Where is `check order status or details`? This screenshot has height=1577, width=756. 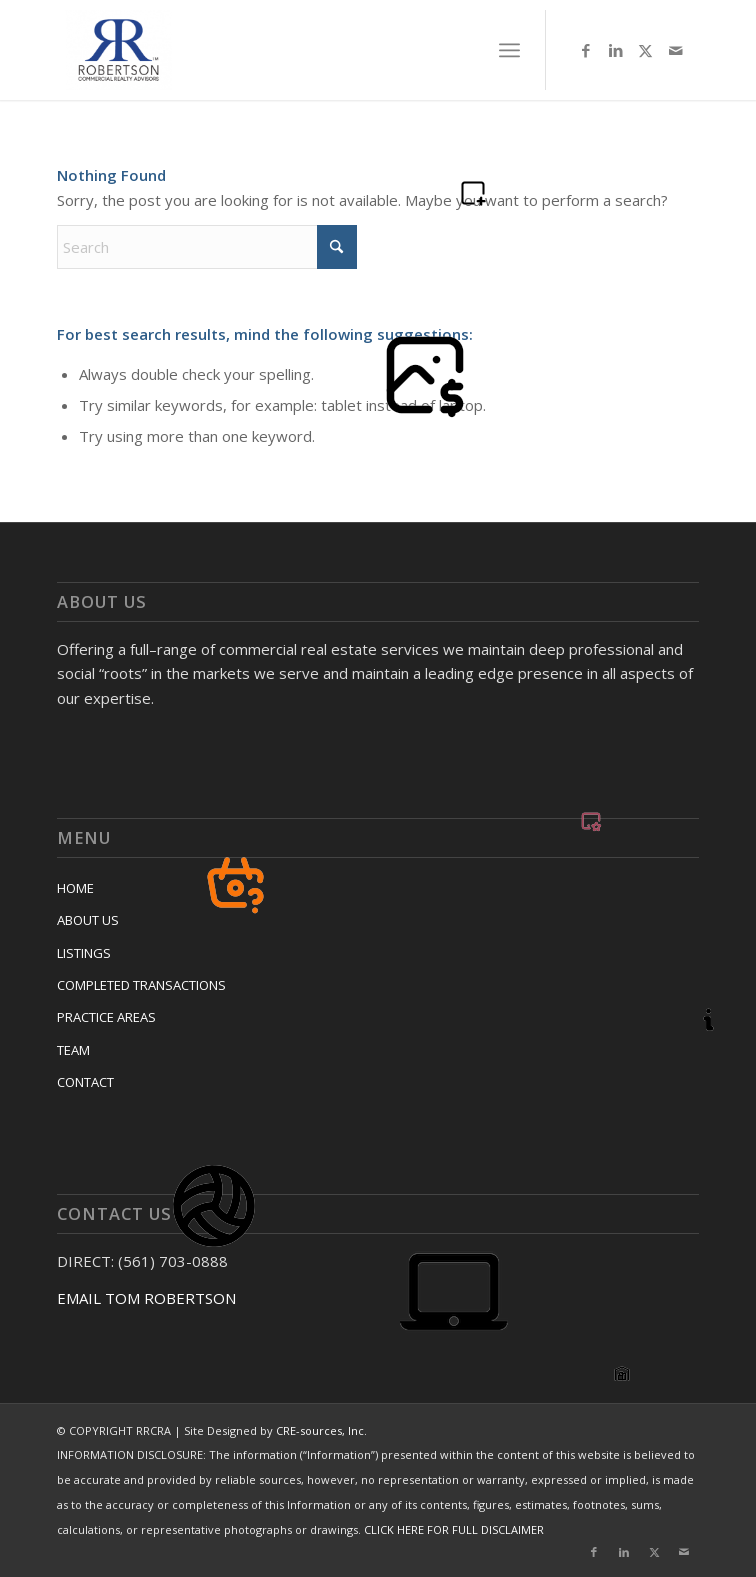 check order status or details is located at coordinates (235, 882).